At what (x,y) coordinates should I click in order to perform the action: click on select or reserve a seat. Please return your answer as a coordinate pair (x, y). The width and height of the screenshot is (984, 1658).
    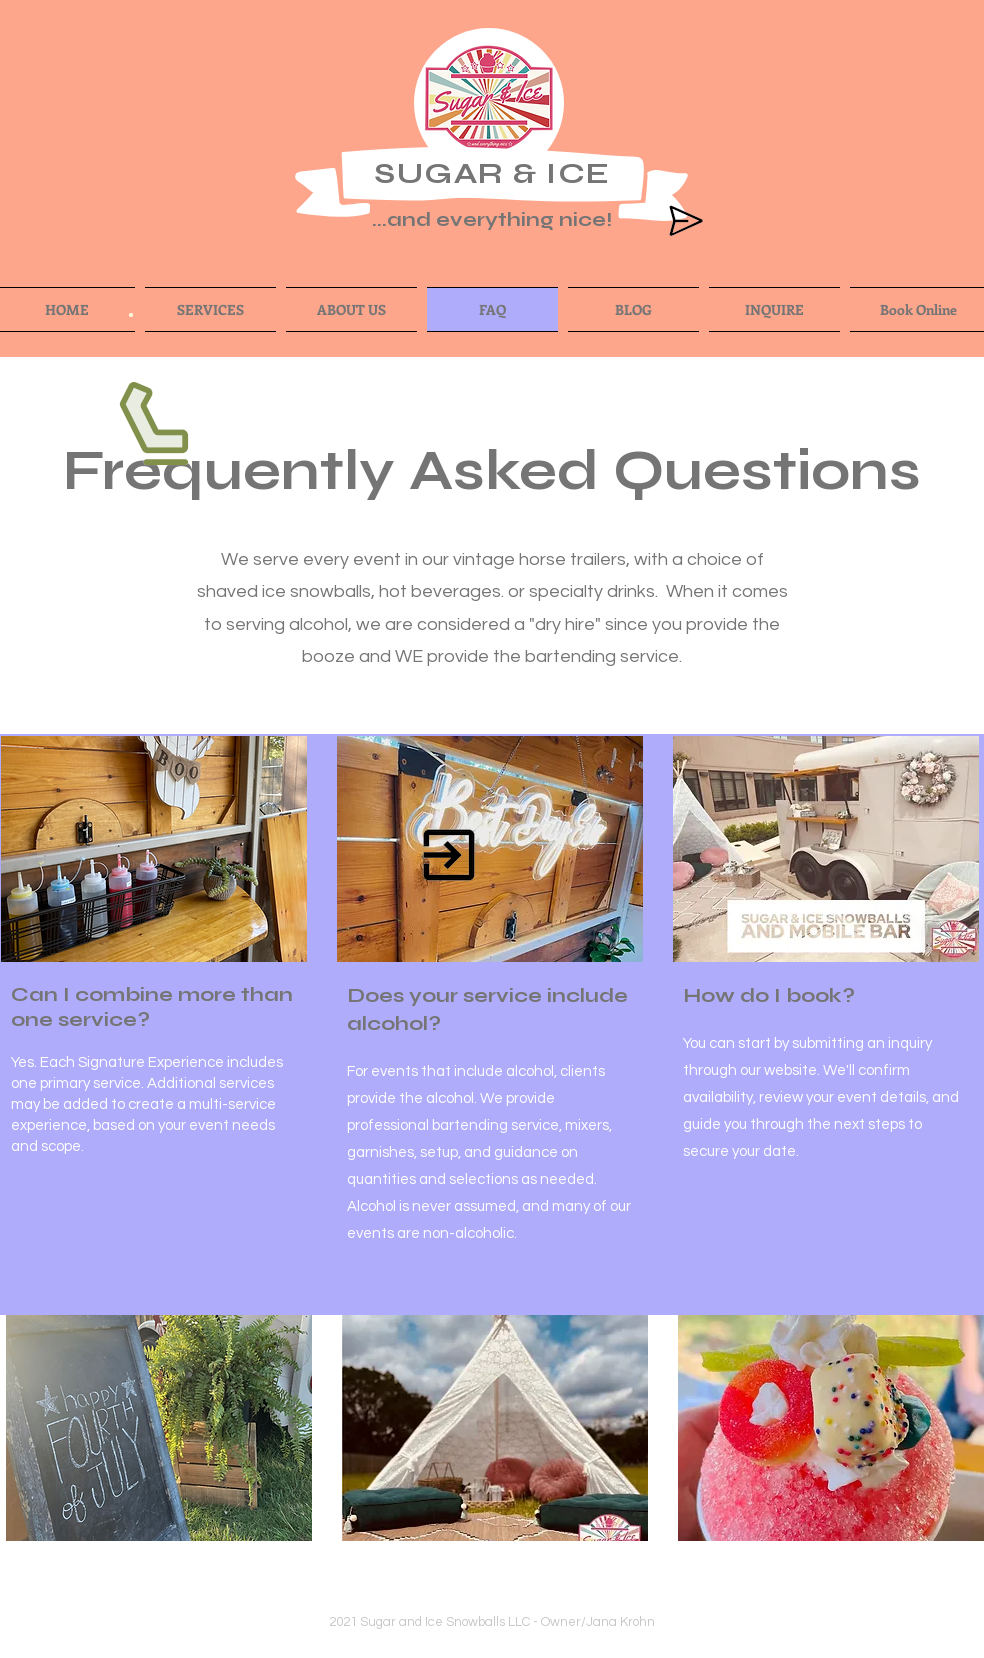
    Looking at the image, I should click on (152, 423).